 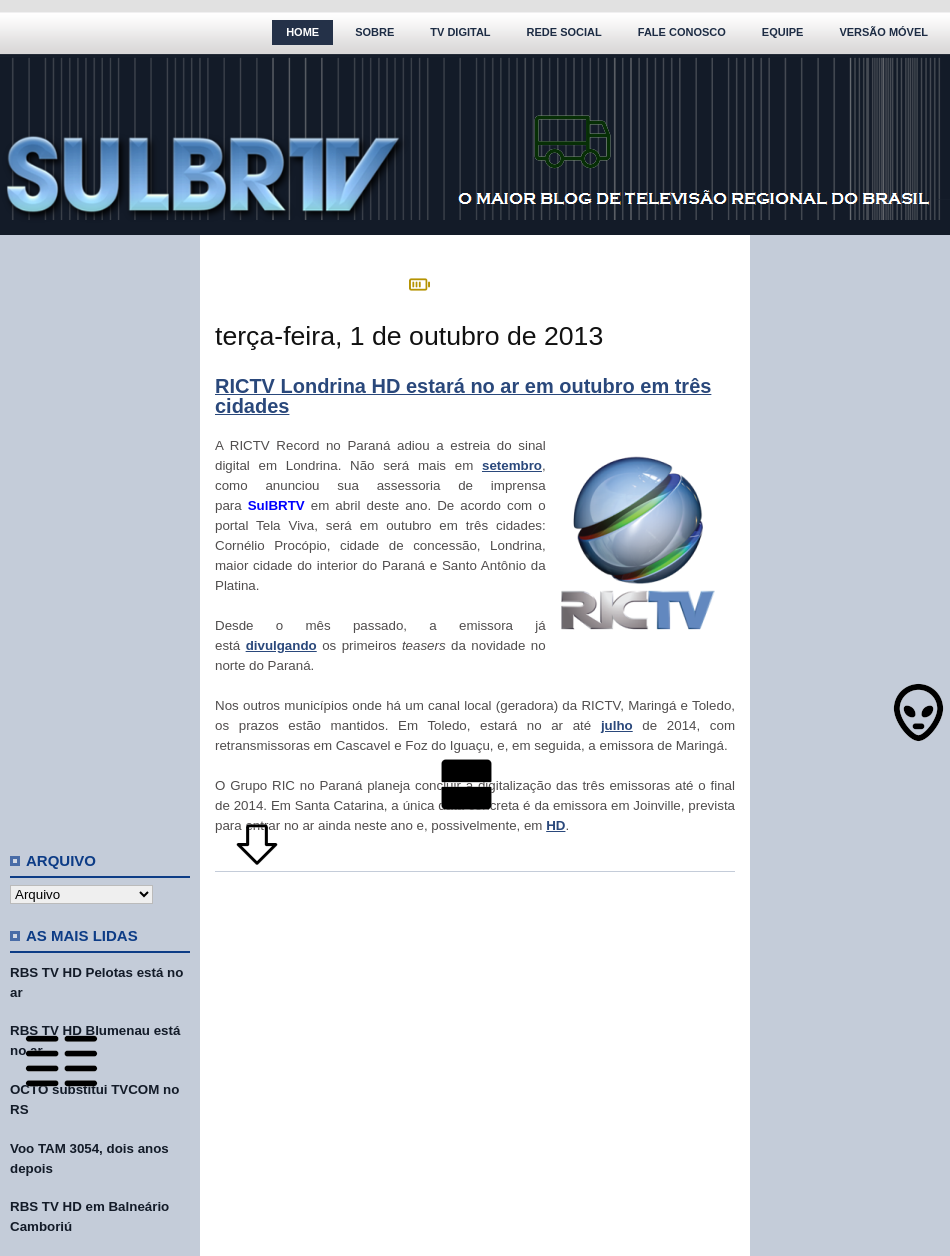 What do you see at coordinates (257, 843) in the screenshot?
I see `download a file or content` at bounding box center [257, 843].